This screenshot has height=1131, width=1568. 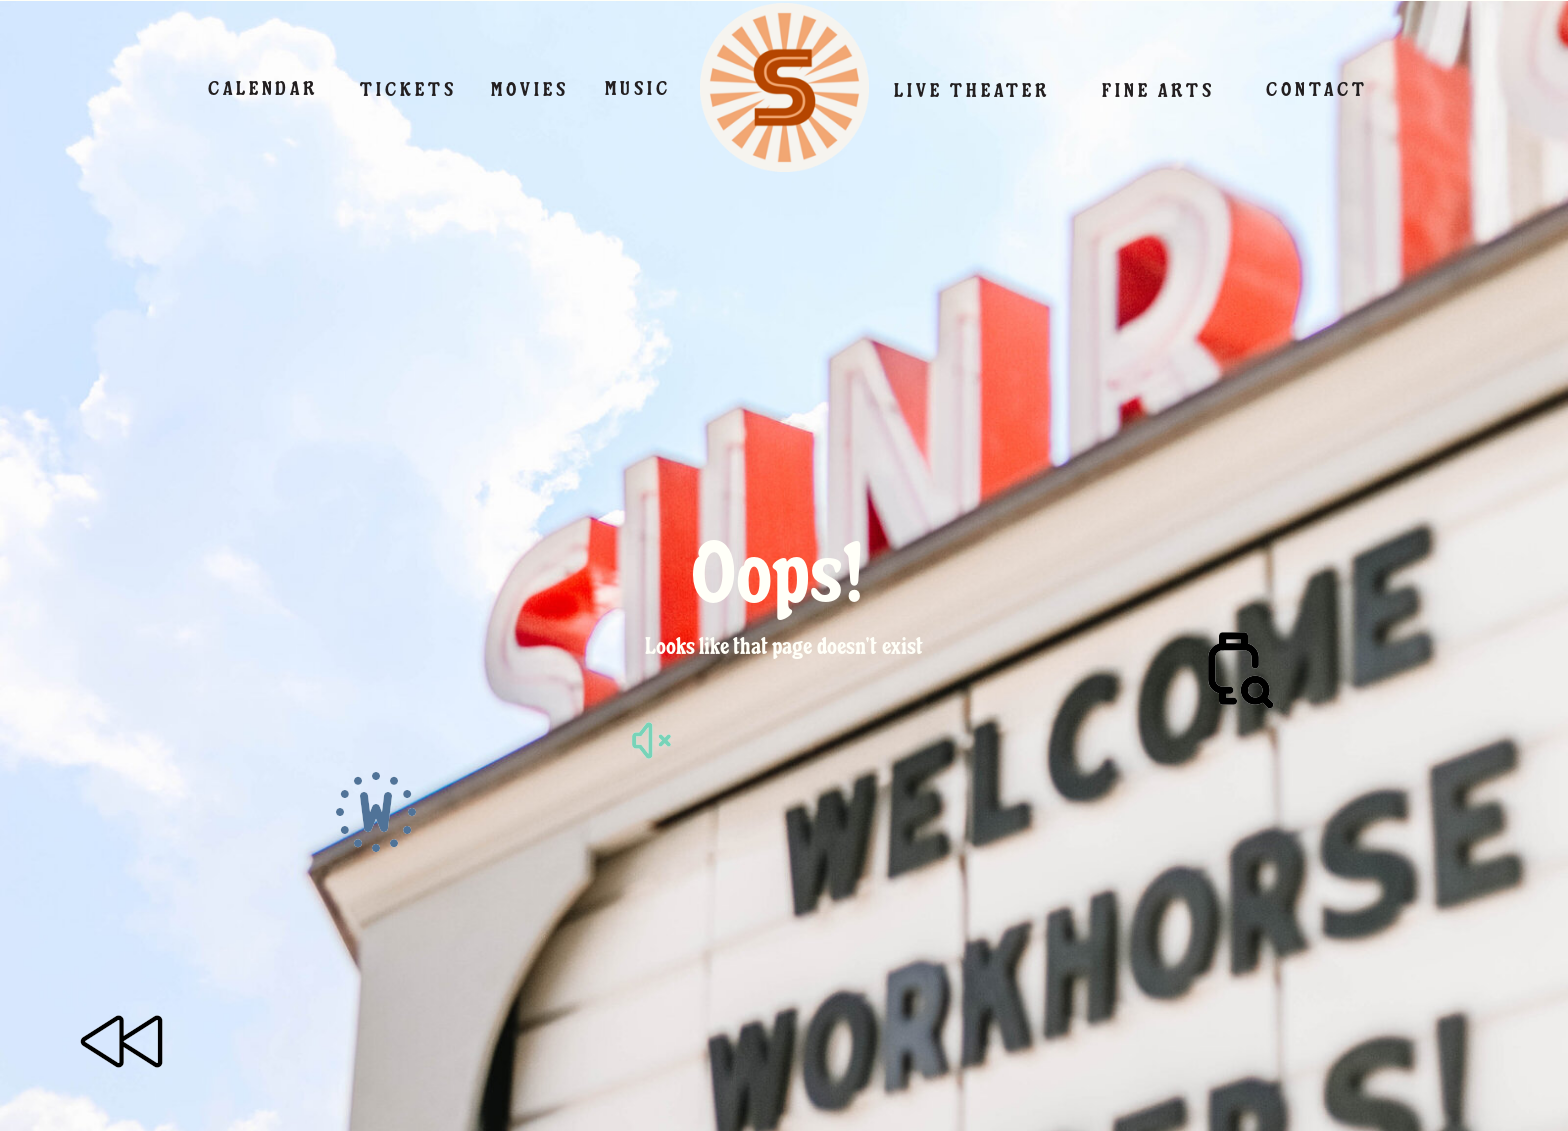 I want to click on indicates a draft or pending status for an item starting with "W", so click(x=376, y=812).